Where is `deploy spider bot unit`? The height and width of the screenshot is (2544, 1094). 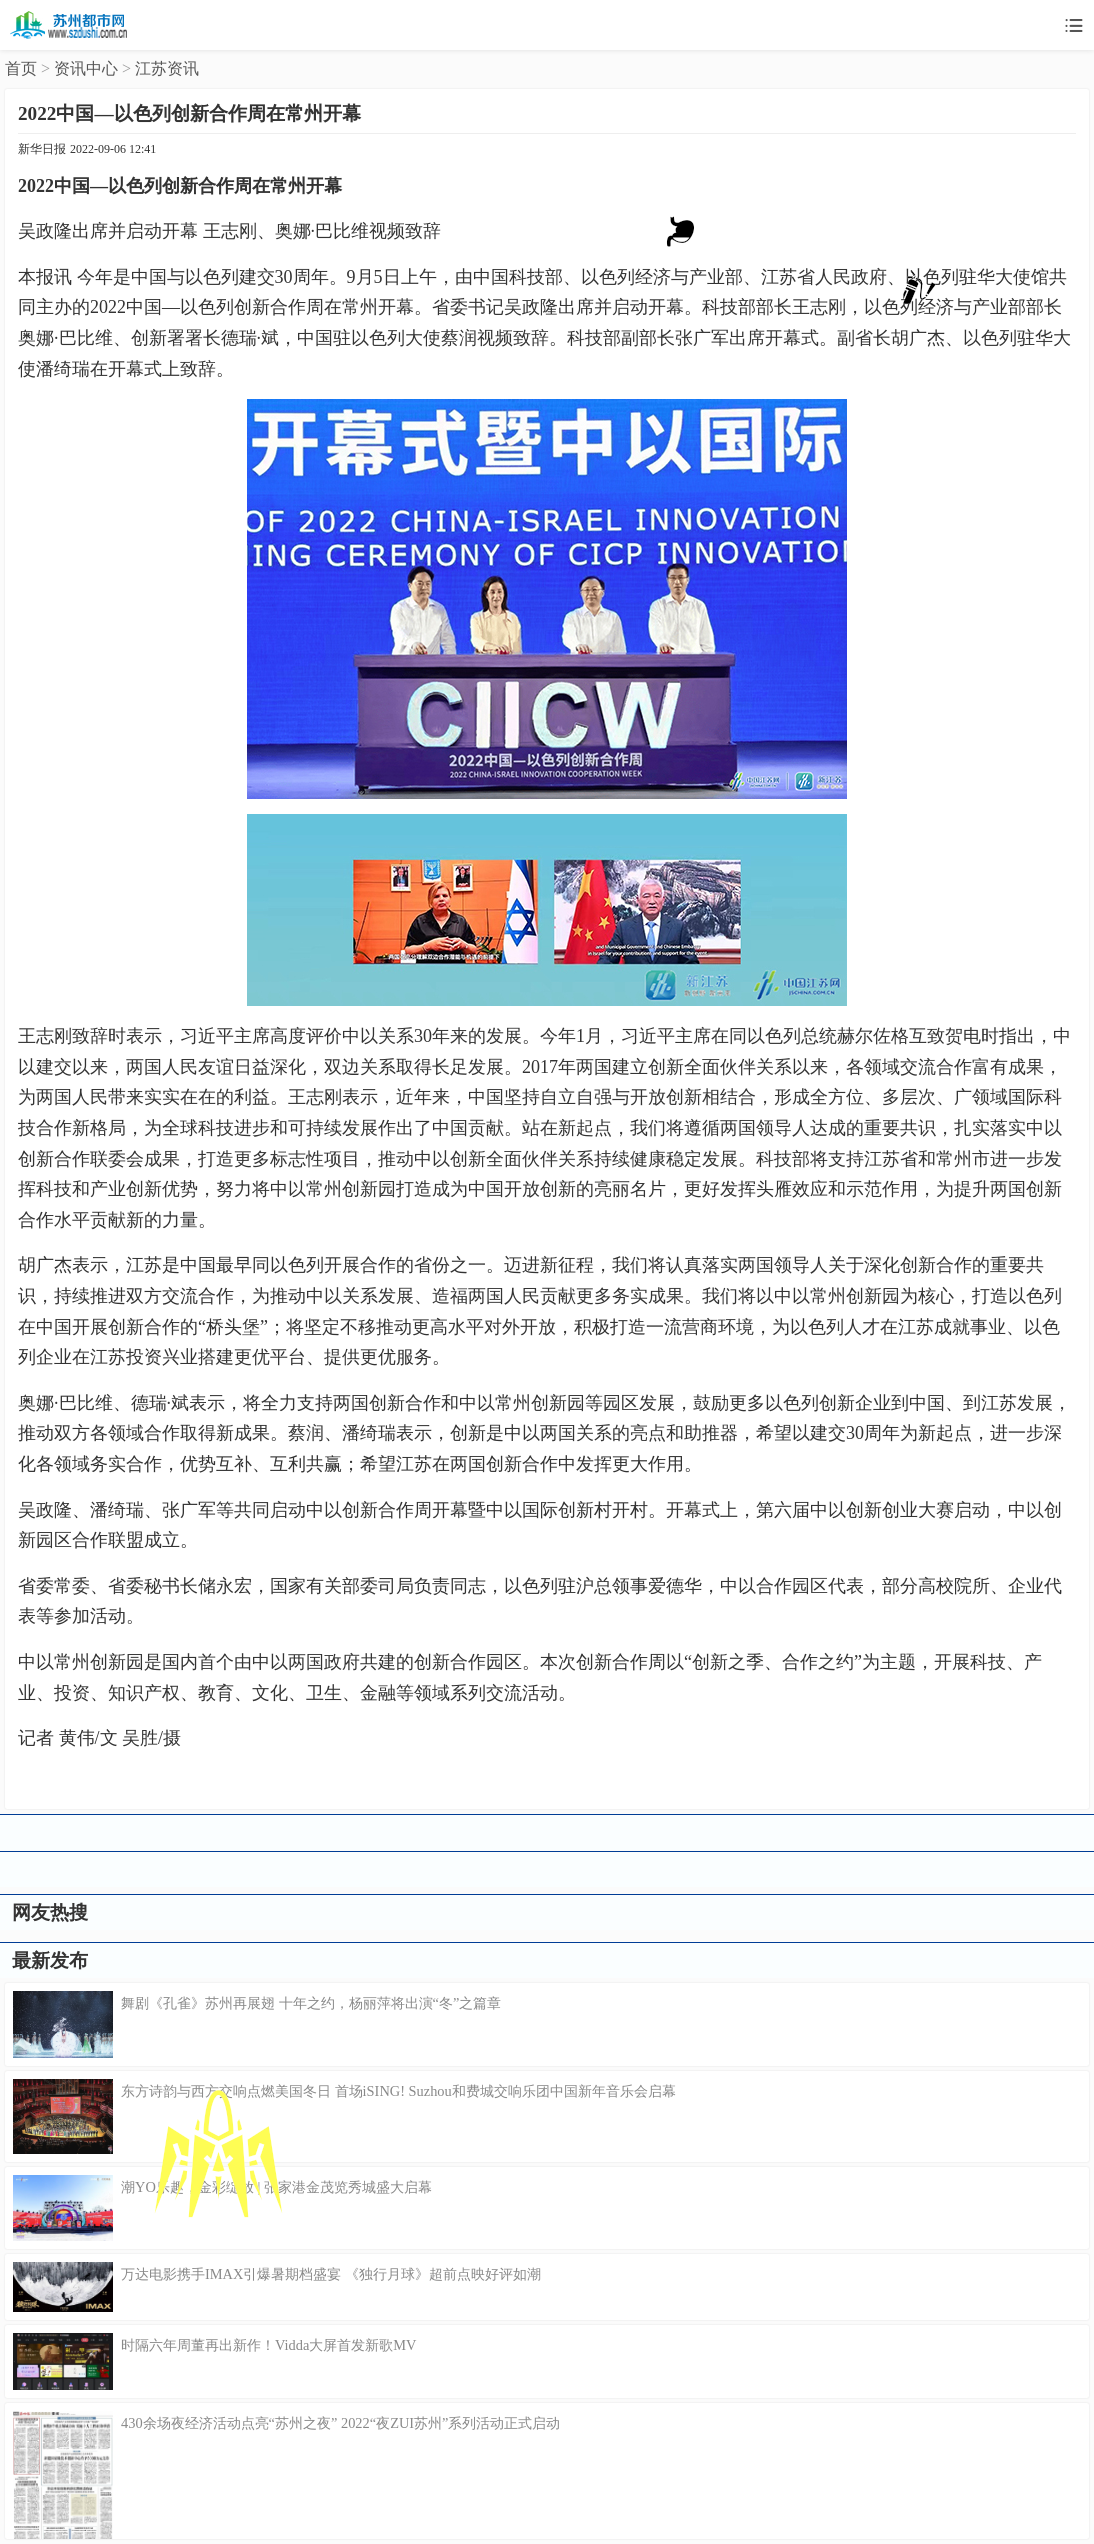 deploy spider bot unit is located at coordinates (218, 2152).